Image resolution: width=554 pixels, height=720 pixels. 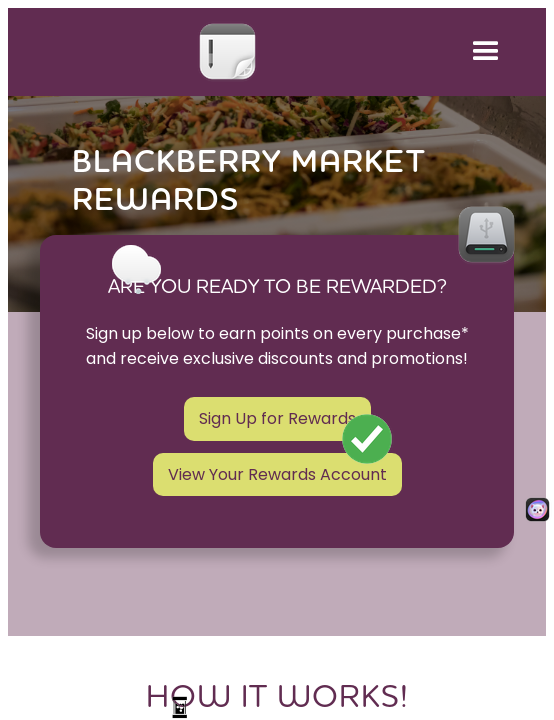 What do you see at coordinates (367, 439) in the screenshot?
I see `indicates a default or selected item` at bounding box center [367, 439].